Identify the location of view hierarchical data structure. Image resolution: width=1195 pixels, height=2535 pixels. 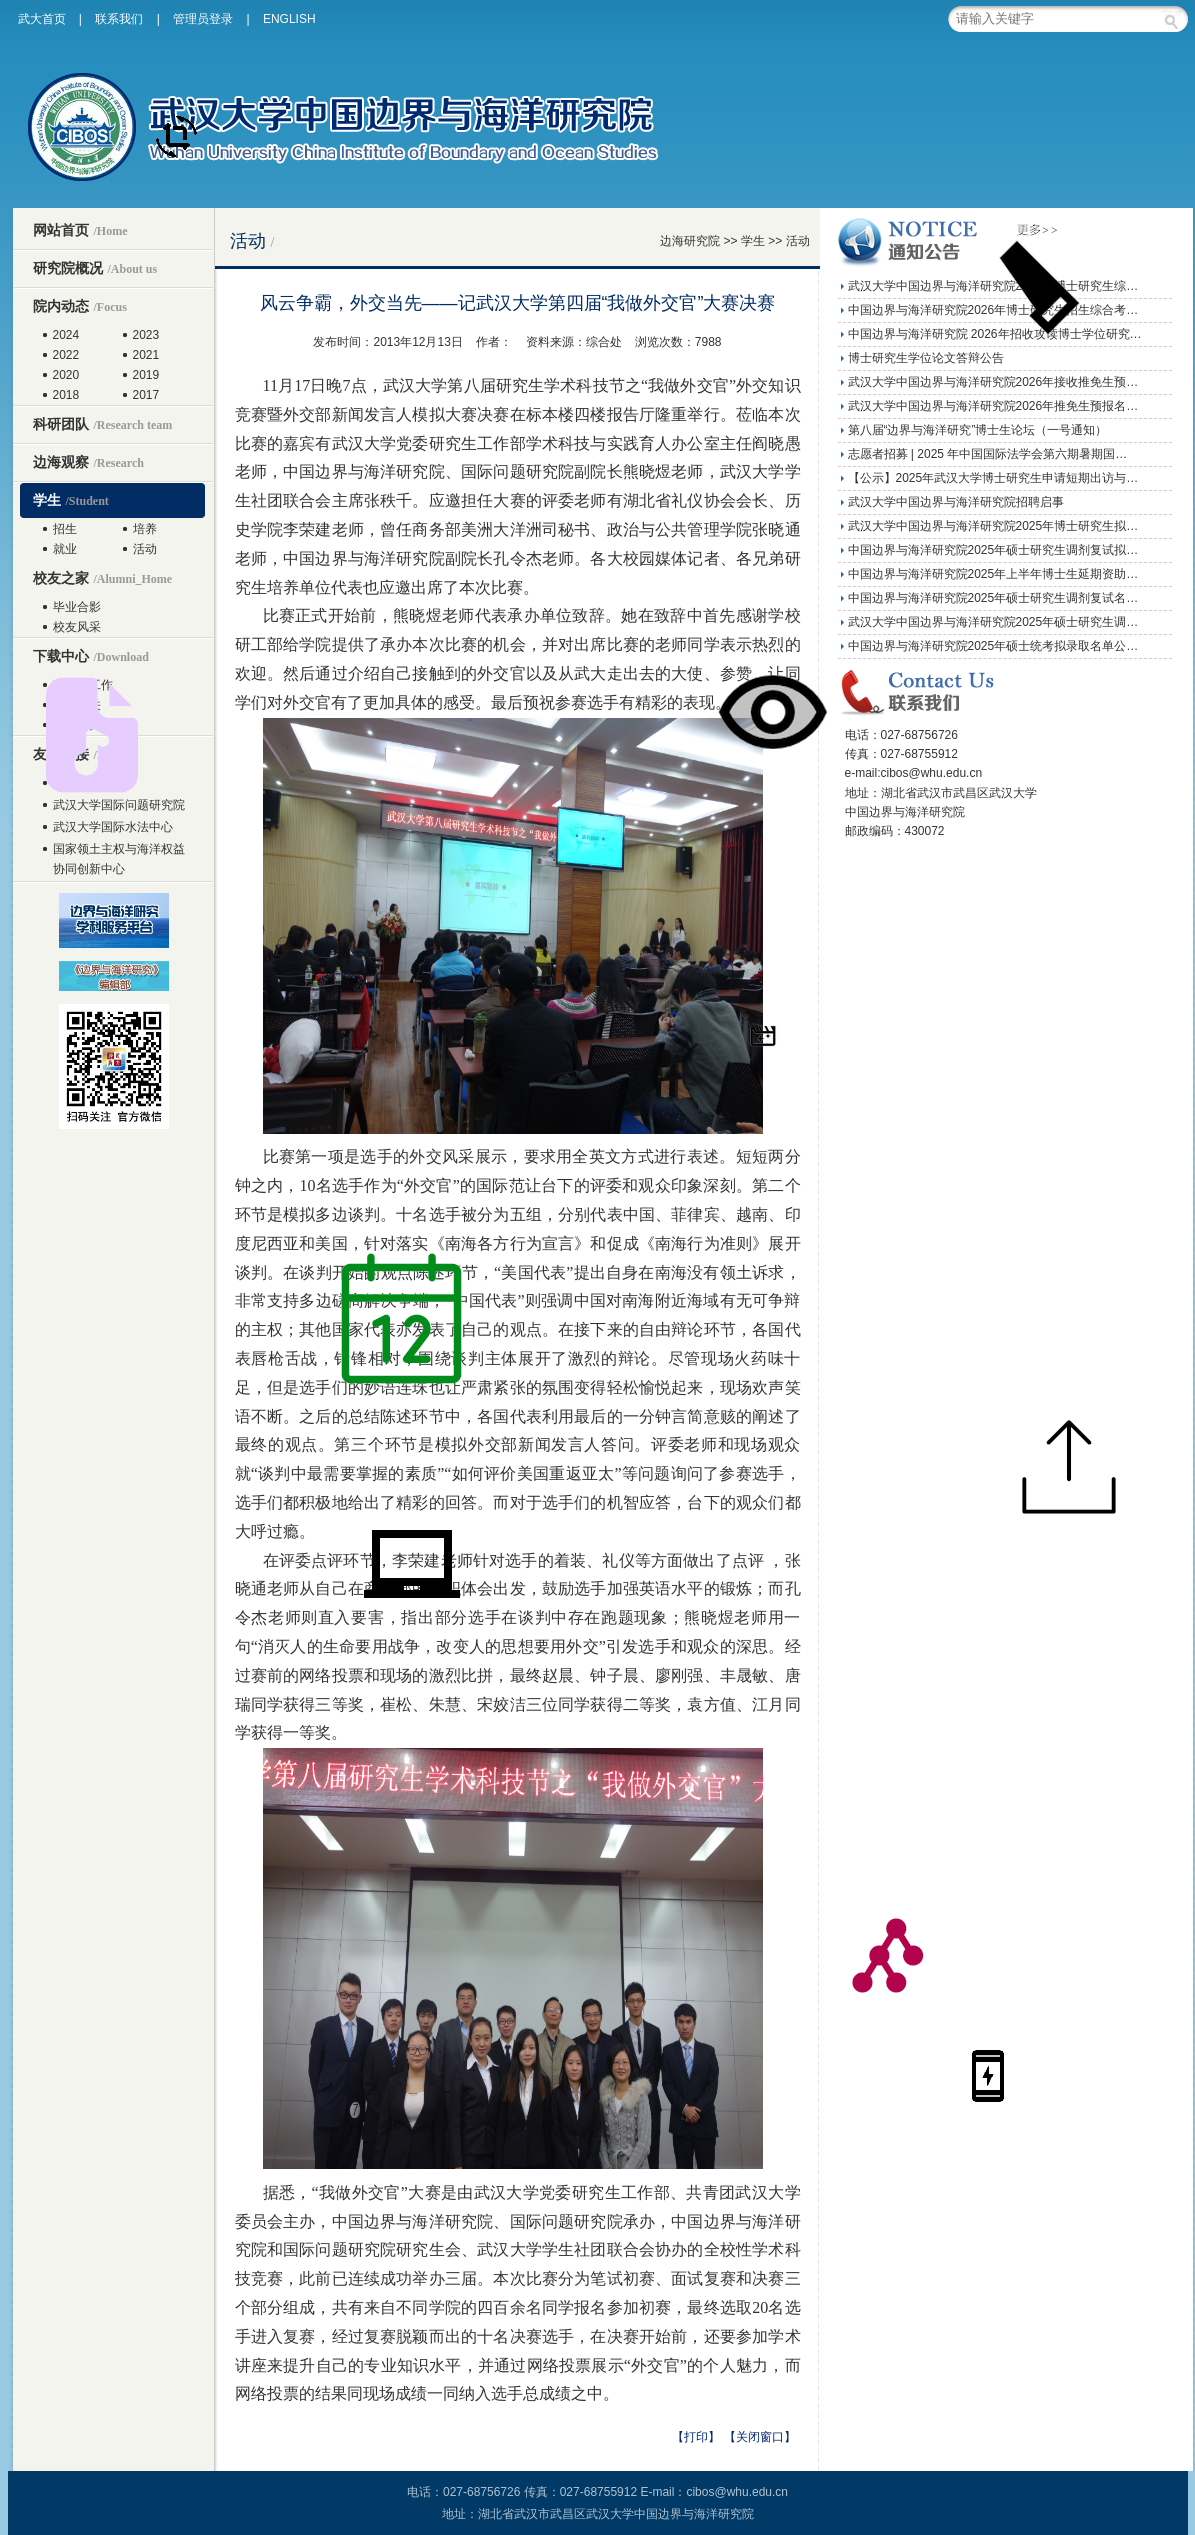
(889, 1955).